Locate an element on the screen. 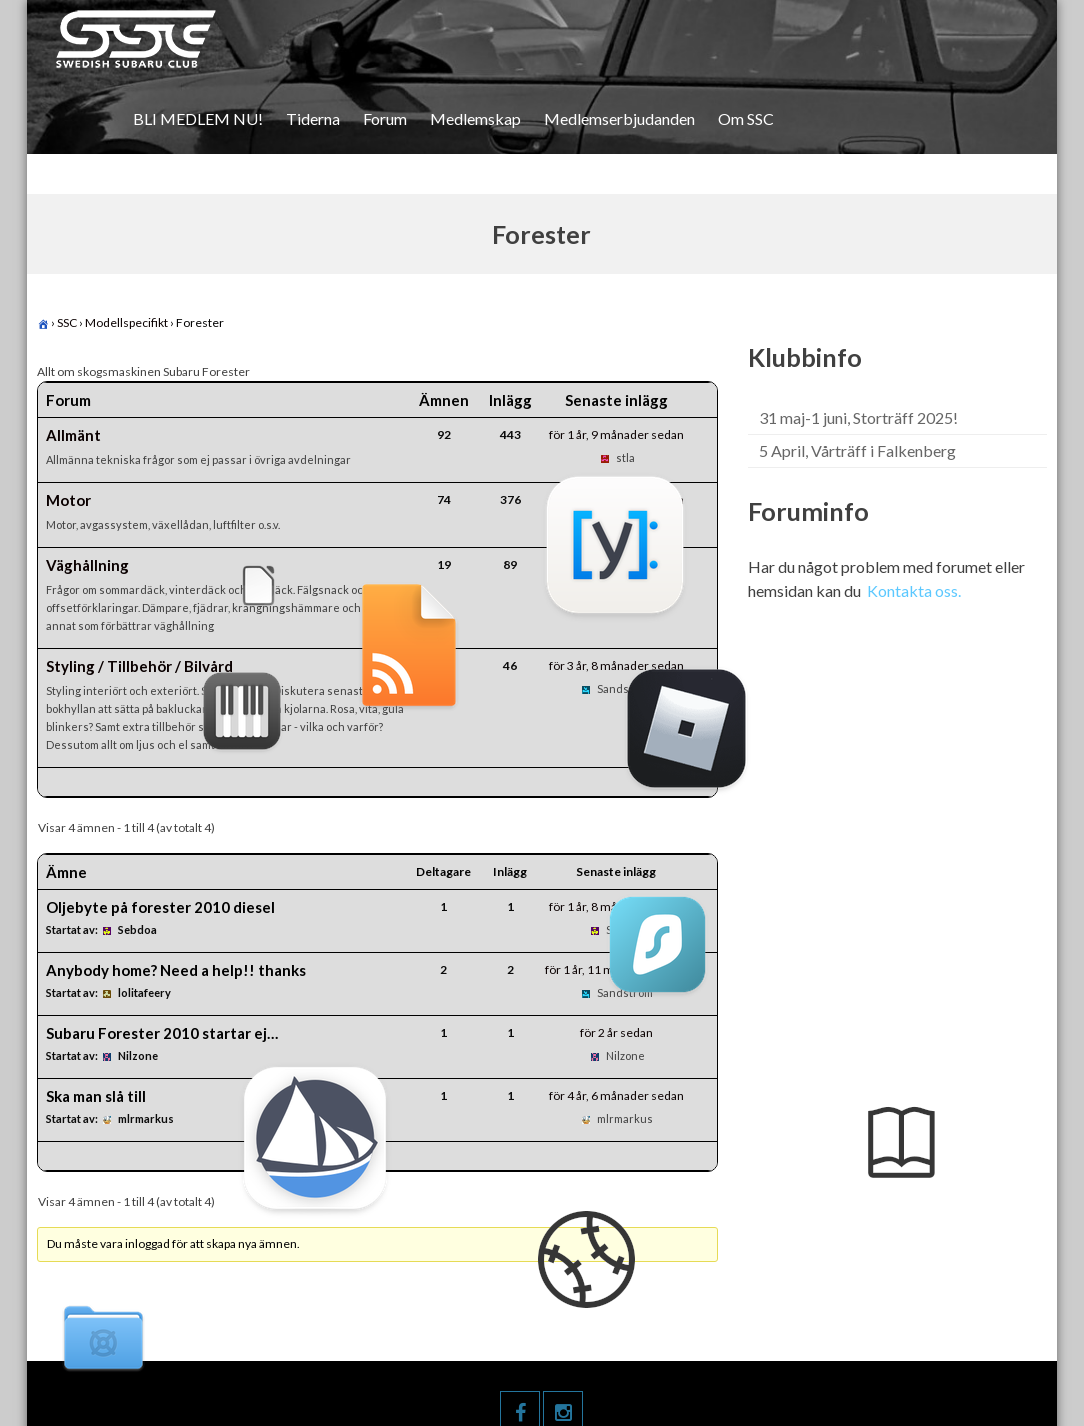  open LibreOffice suite is located at coordinates (258, 585).